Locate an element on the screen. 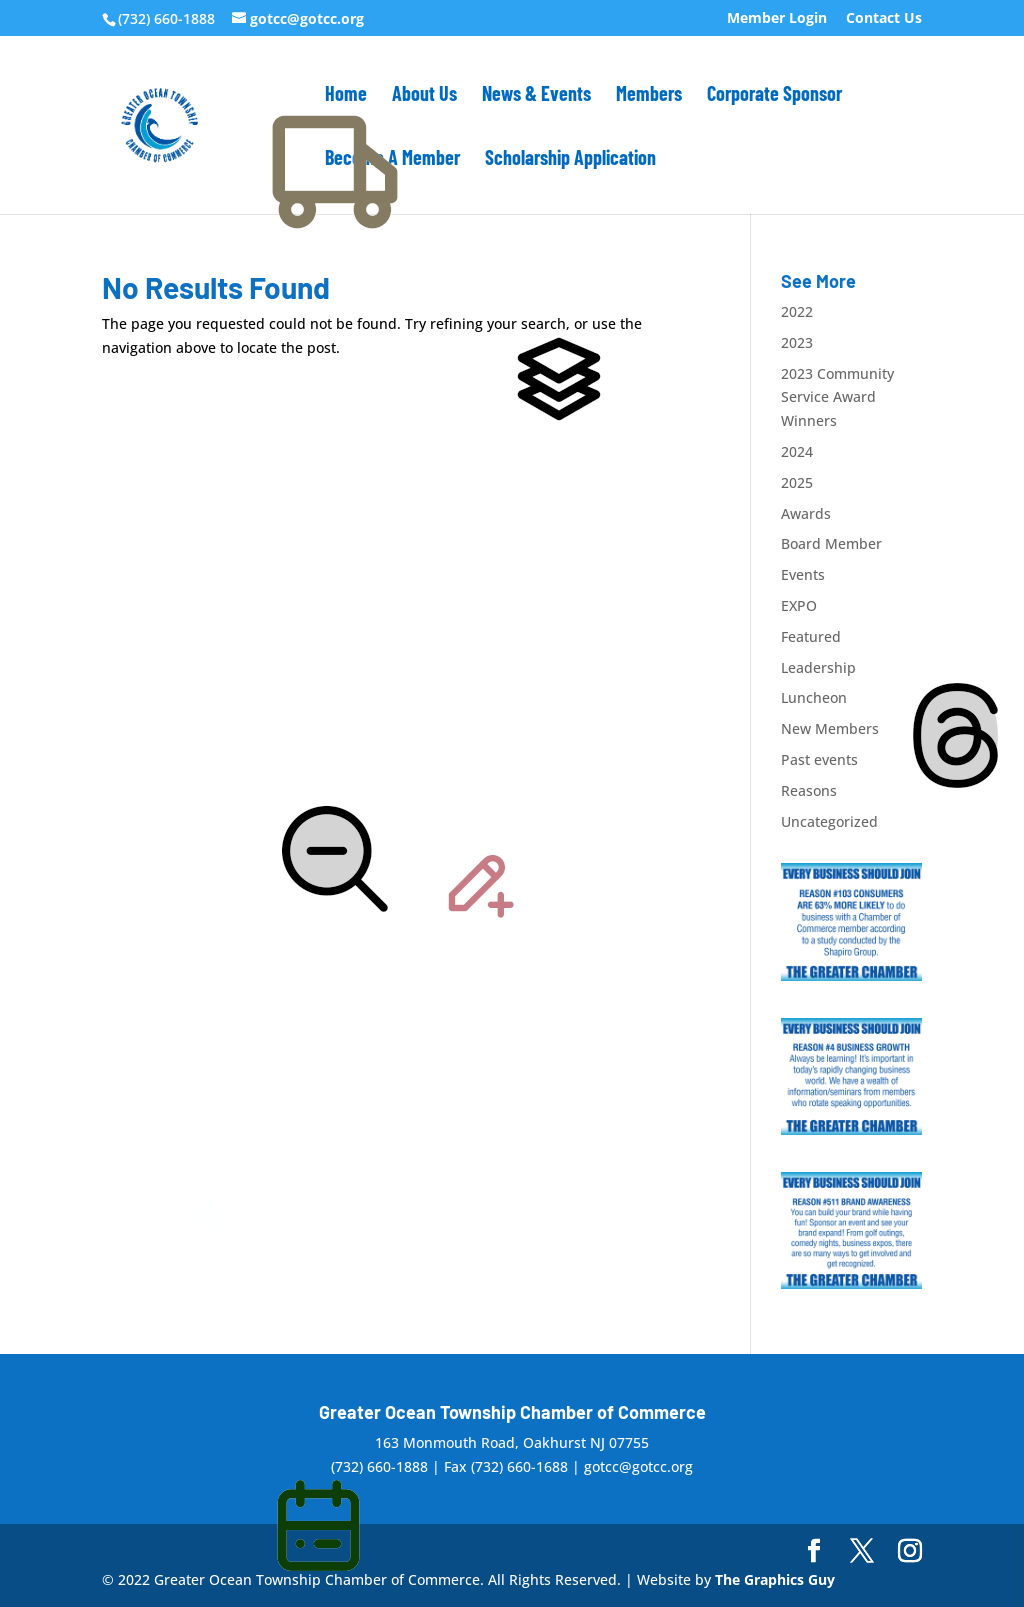 This screenshot has width=1024, height=1607. zoom out of the current view is located at coordinates (335, 859).